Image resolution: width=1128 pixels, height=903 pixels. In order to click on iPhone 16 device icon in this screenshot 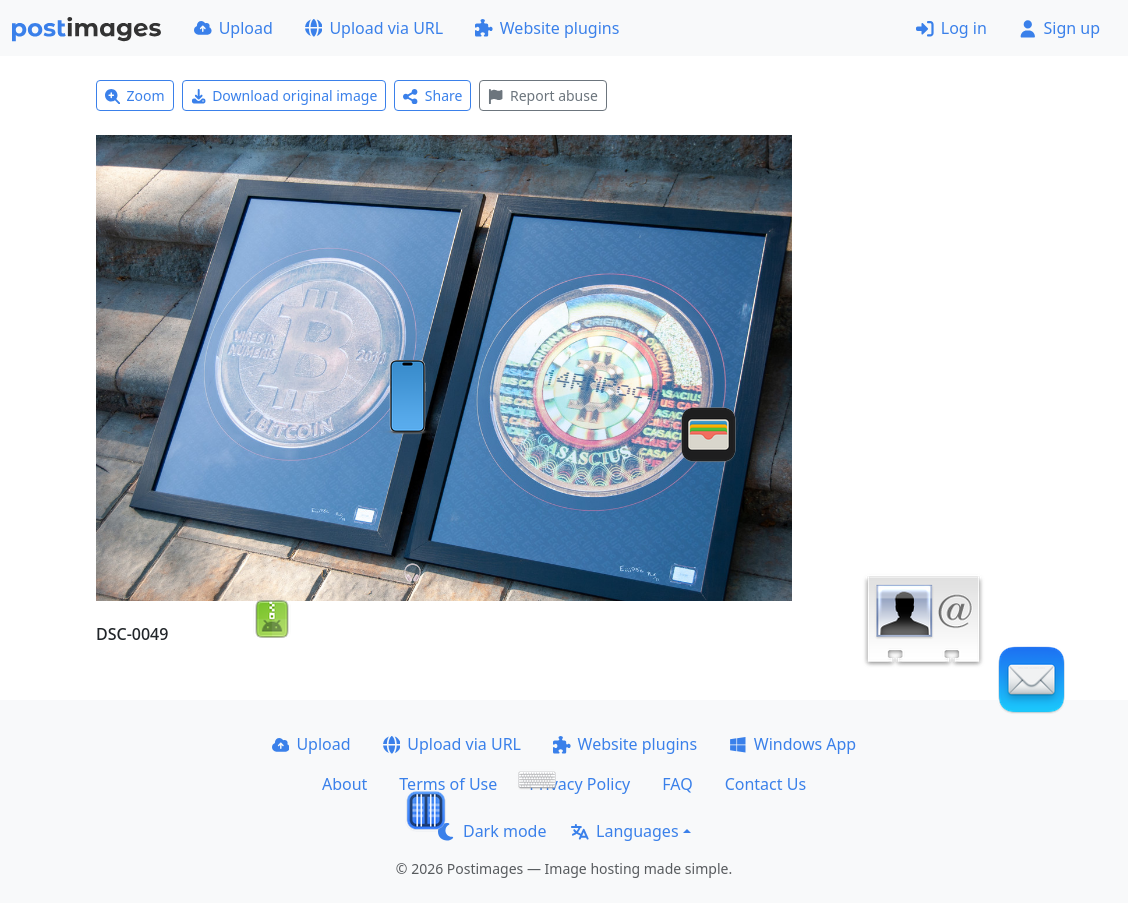, I will do `click(407, 397)`.